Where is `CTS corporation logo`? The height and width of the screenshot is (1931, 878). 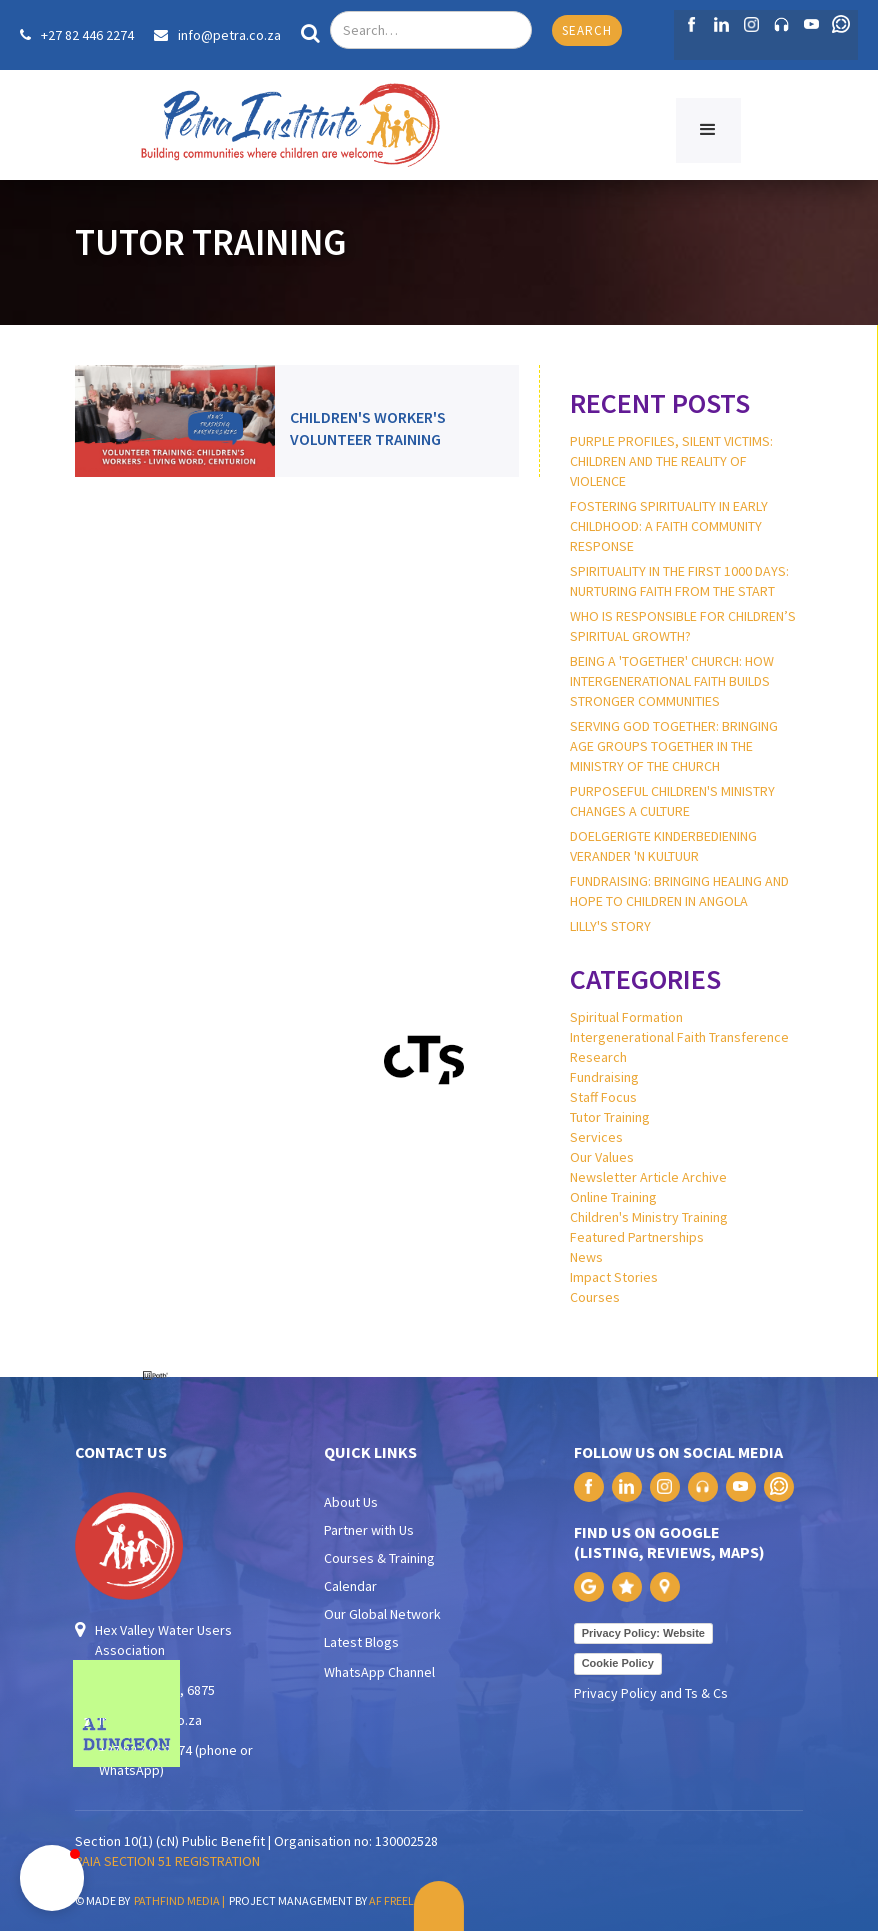 CTS corporation logo is located at coordinates (424, 1060).